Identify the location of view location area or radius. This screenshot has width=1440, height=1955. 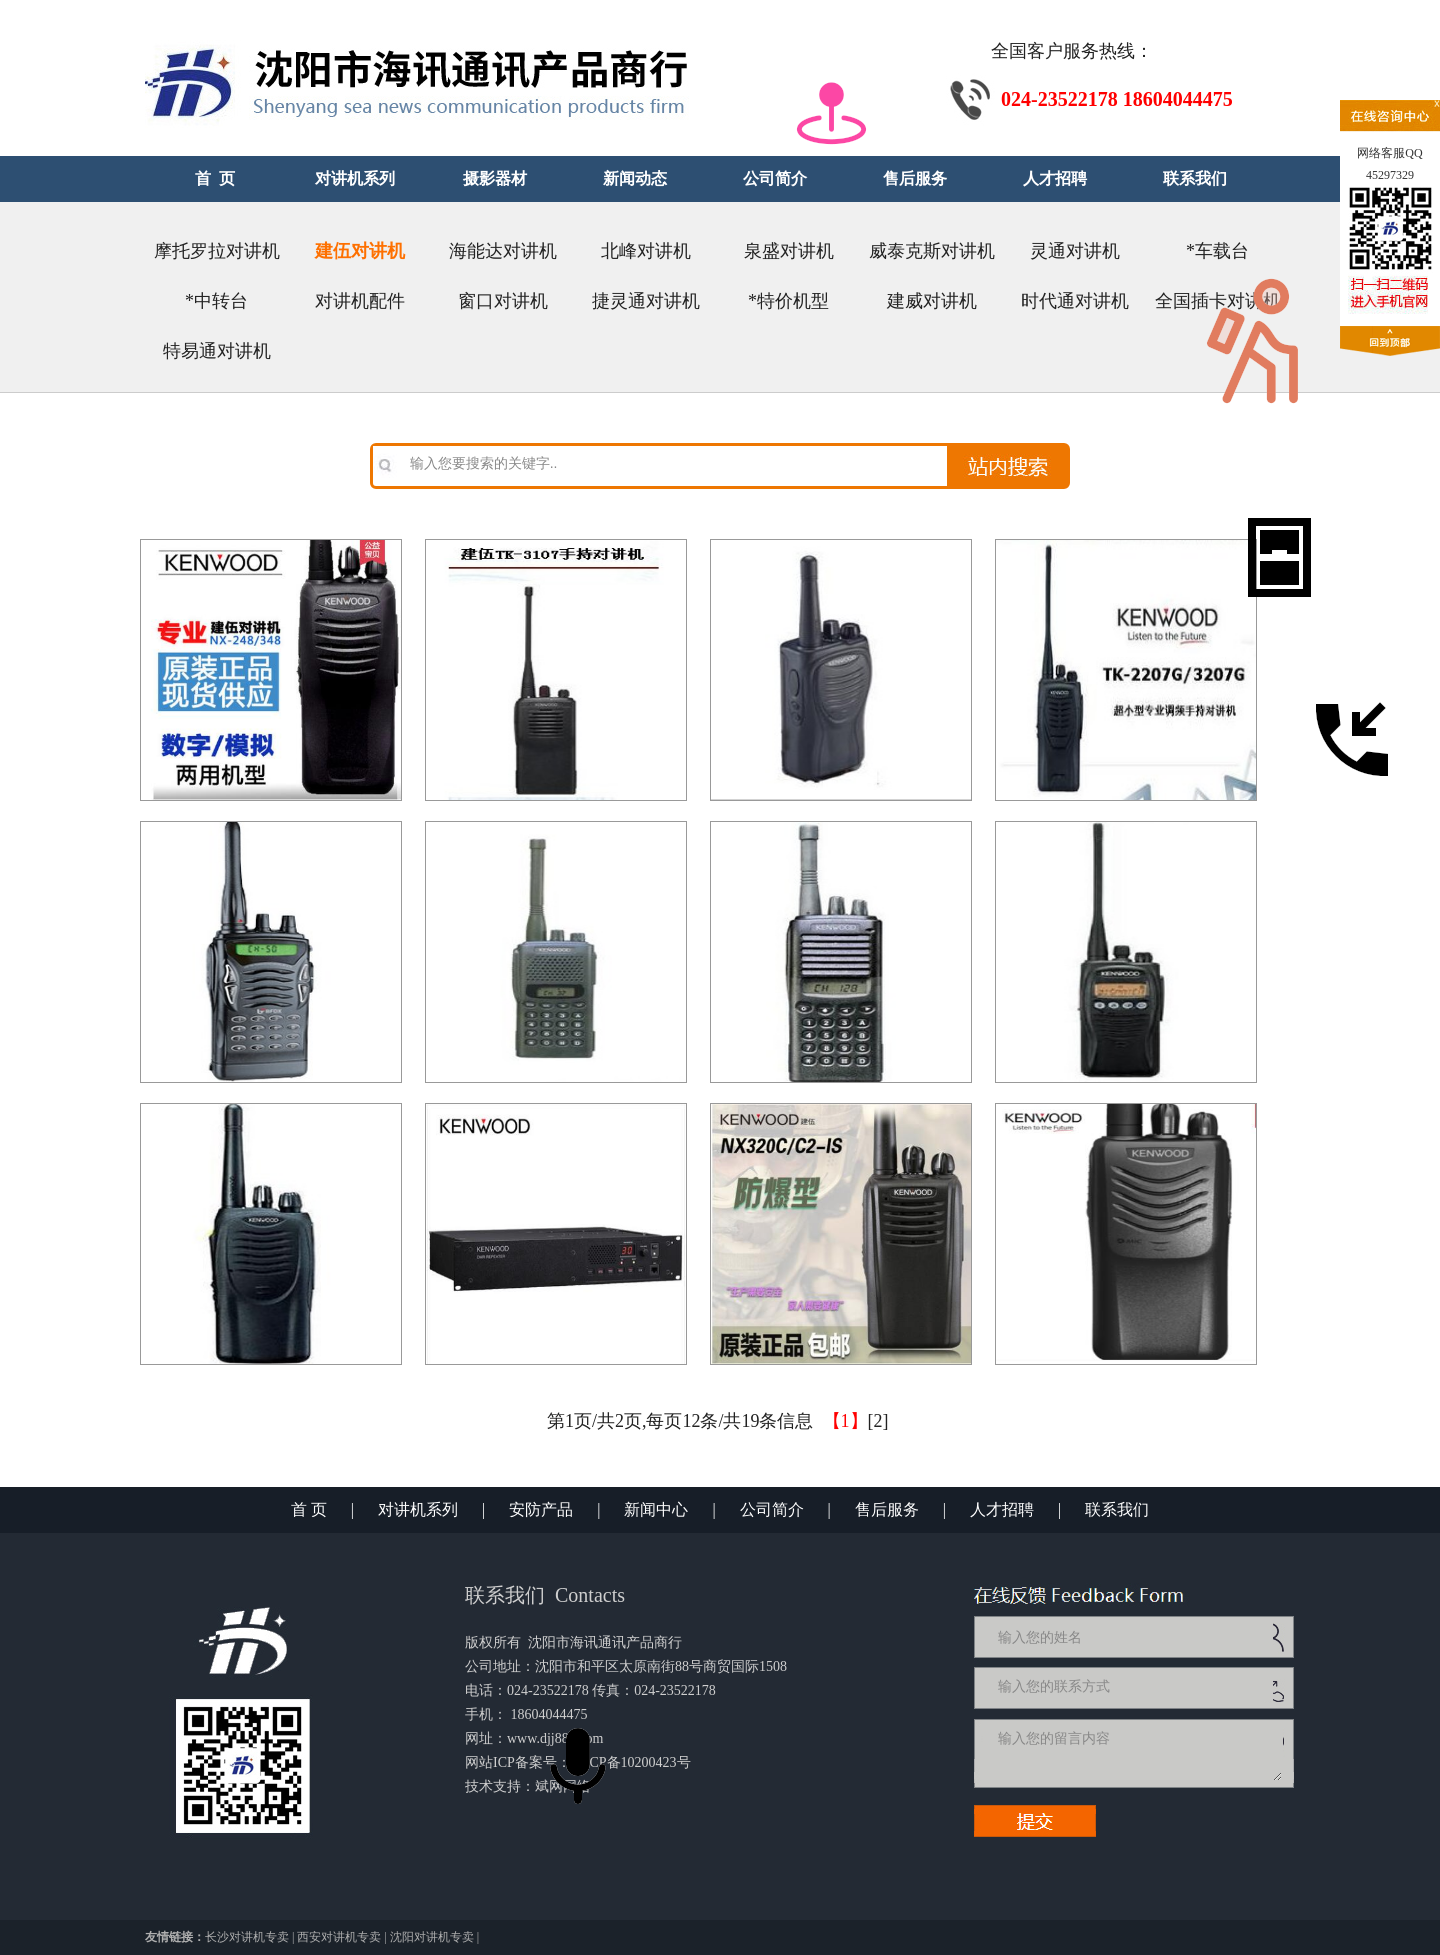
(831, 114).